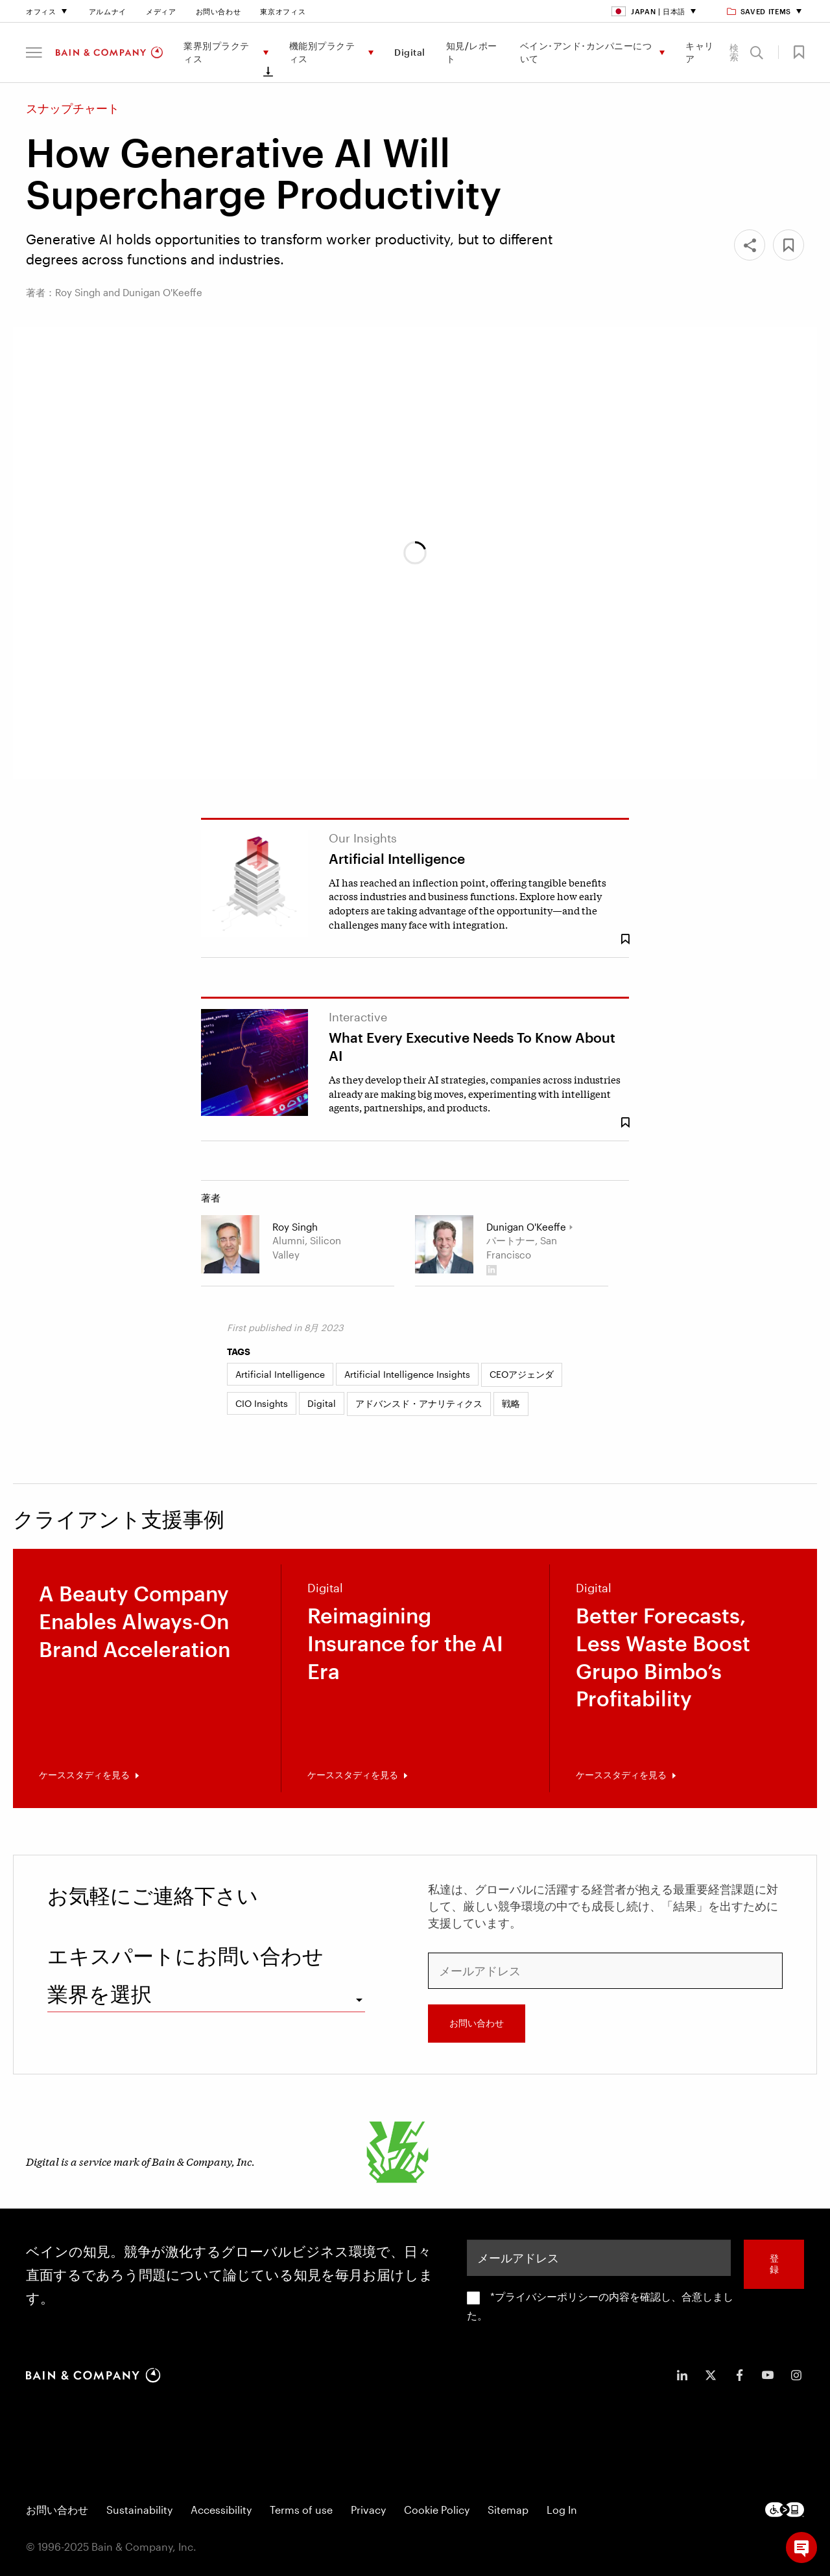 The width and height of the screenshot is (830, 2576). Describe the element at coordinates (268, 71) in the screenshot. I see `download or save a file` at that location.